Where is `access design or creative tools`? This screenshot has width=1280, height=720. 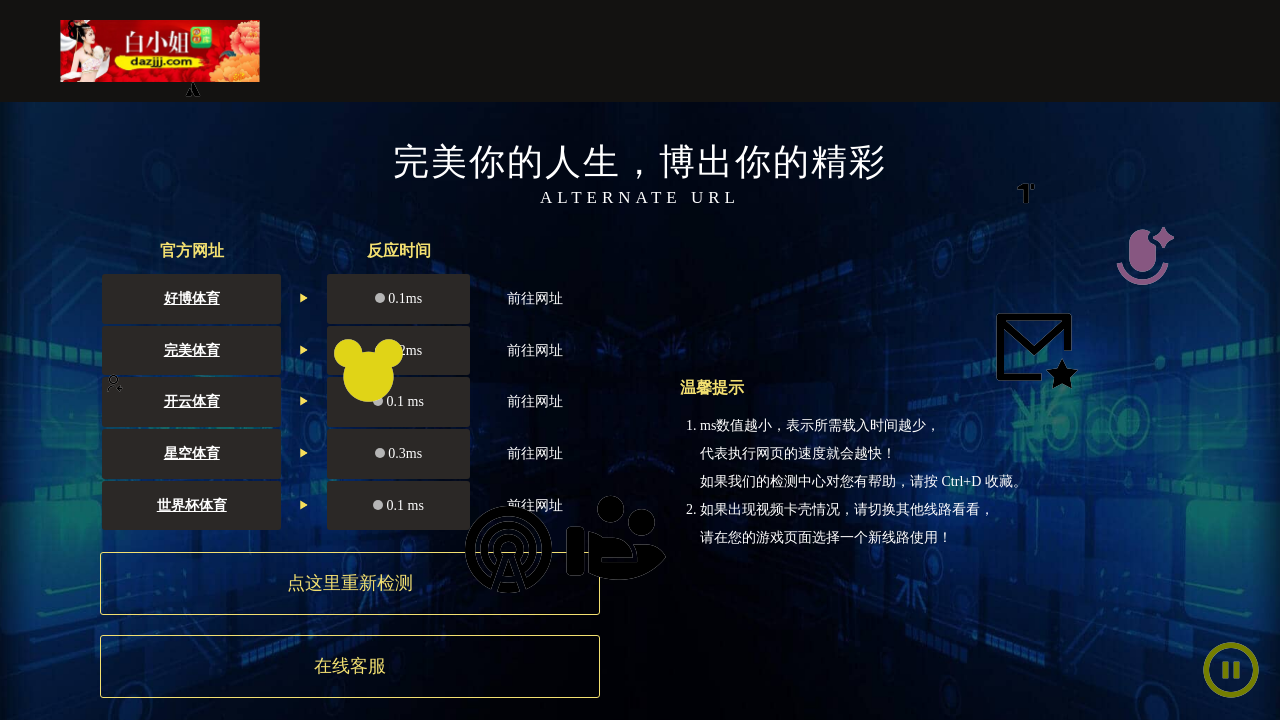
access design or creative tools is located at coordinates (1026, 193).